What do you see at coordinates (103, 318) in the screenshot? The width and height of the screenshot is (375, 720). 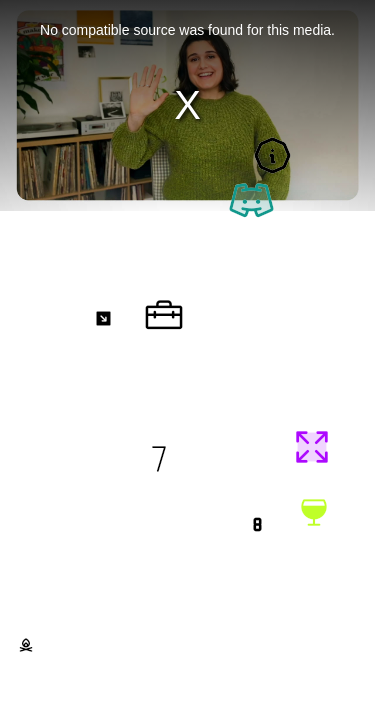 I see `navigate to the bottom-right section` at bounding box center [103, 318].